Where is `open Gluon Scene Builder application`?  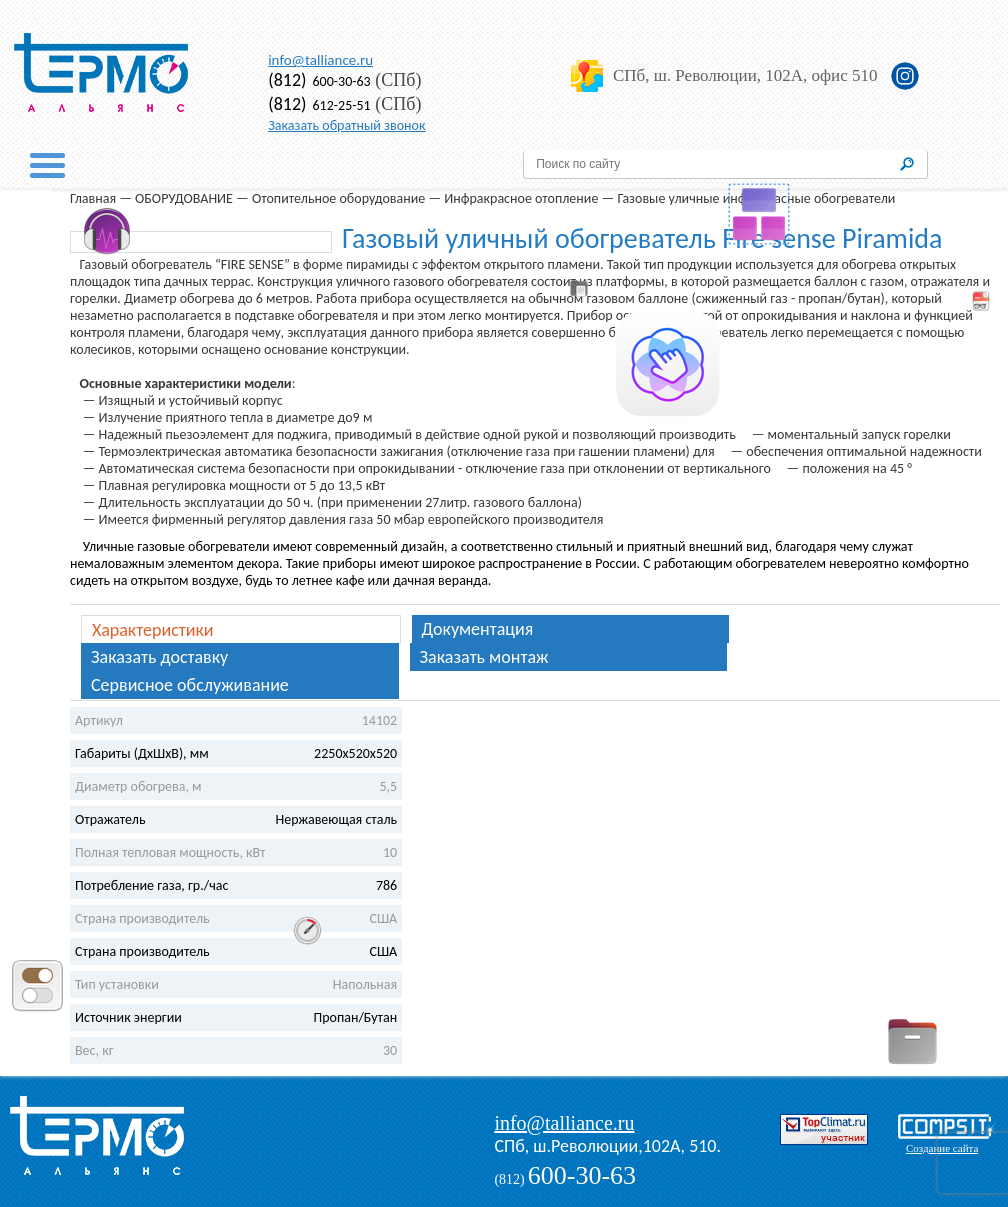 open Gluon Scene Builder application is located at coordinates (665, 366).